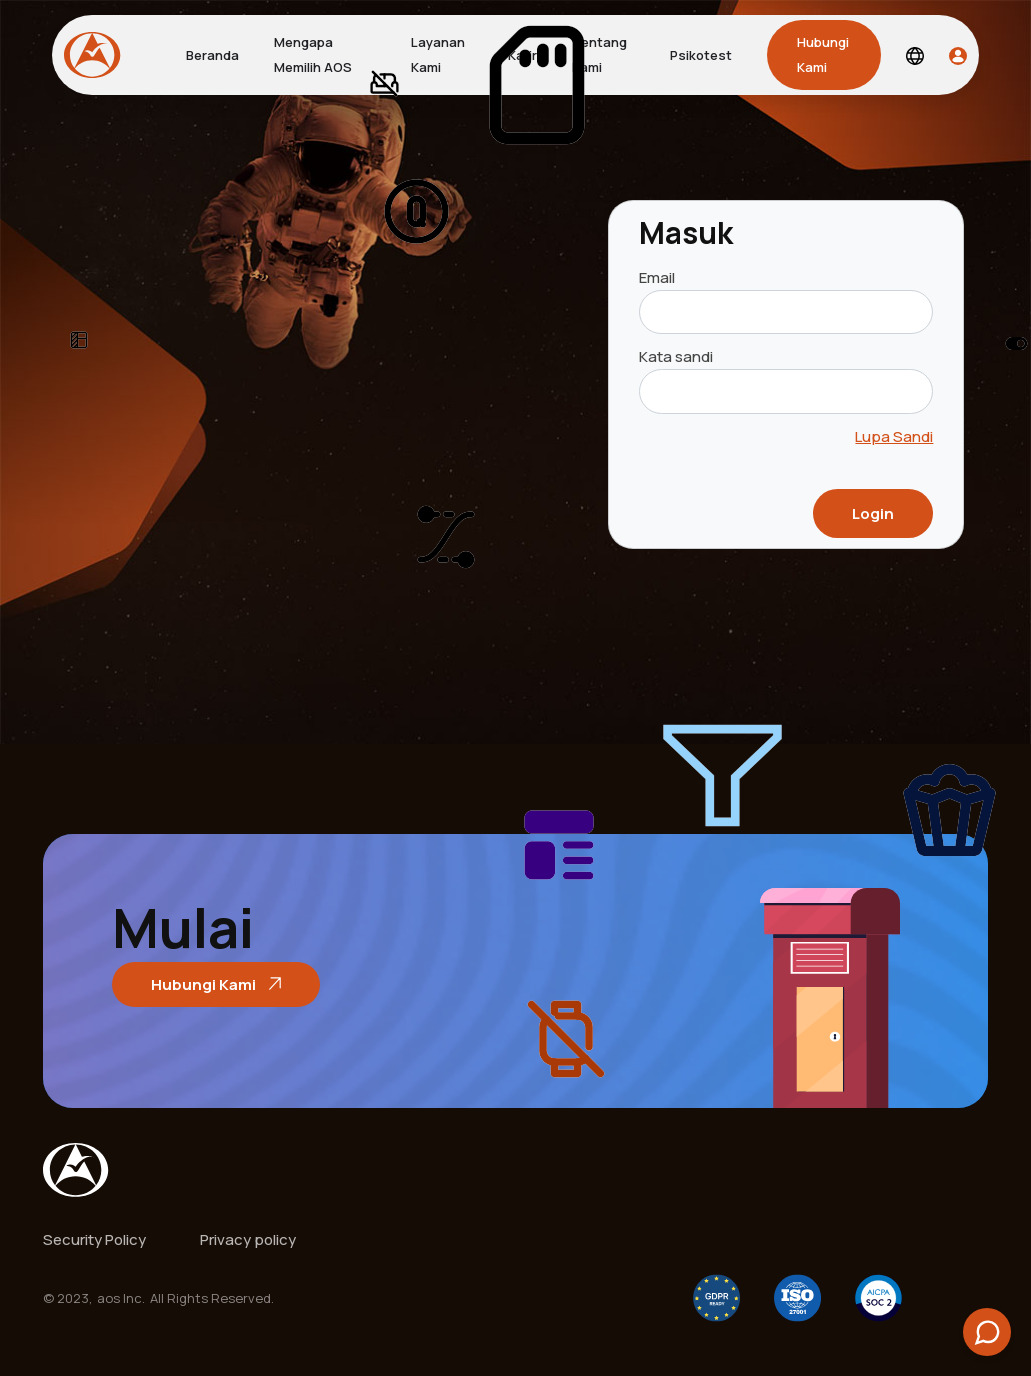 This screenshot has height=1376, width=1031. Describe the element at coordinates (559, 845) in the screenshot. I see `access document templates` at that location.